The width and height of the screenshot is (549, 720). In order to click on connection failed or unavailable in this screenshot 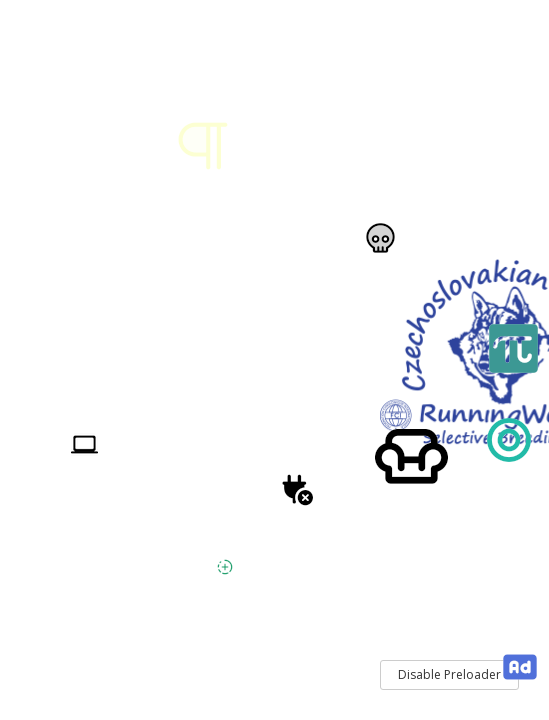, I will do `click(296, 490)`.